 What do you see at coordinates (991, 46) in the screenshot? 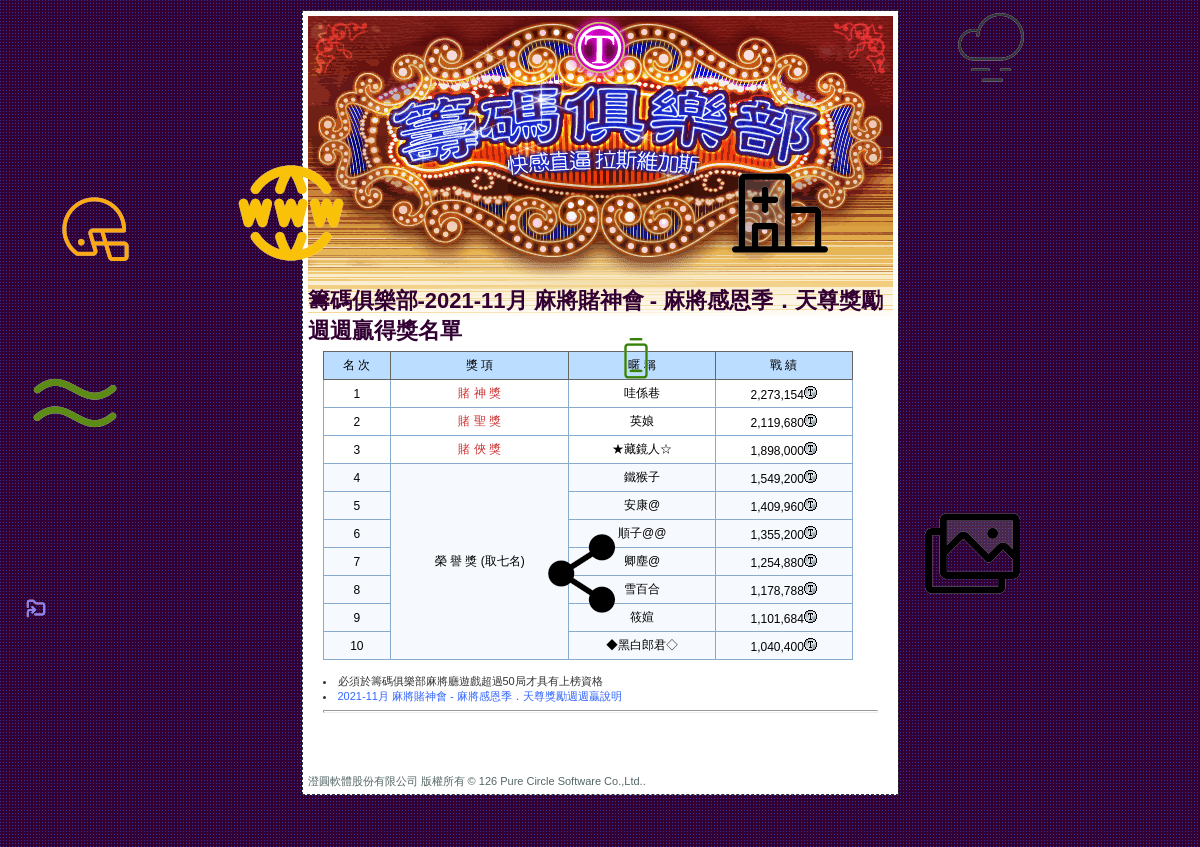
I see `indicates foggy weather conditions` at bounding box center [991, 46].